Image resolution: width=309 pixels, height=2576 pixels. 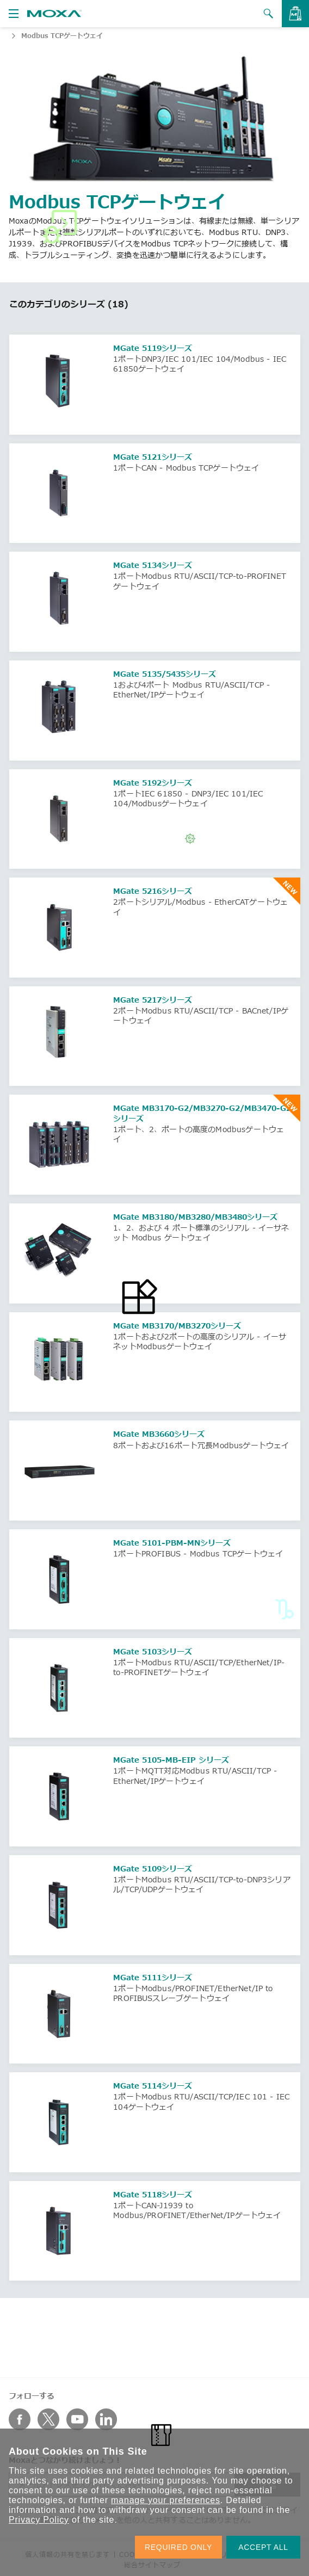 What do you see at coordinates (138, 1296) in the screenshot?
I see `open the extensions marketplace` at bounding box center [138, 1296].